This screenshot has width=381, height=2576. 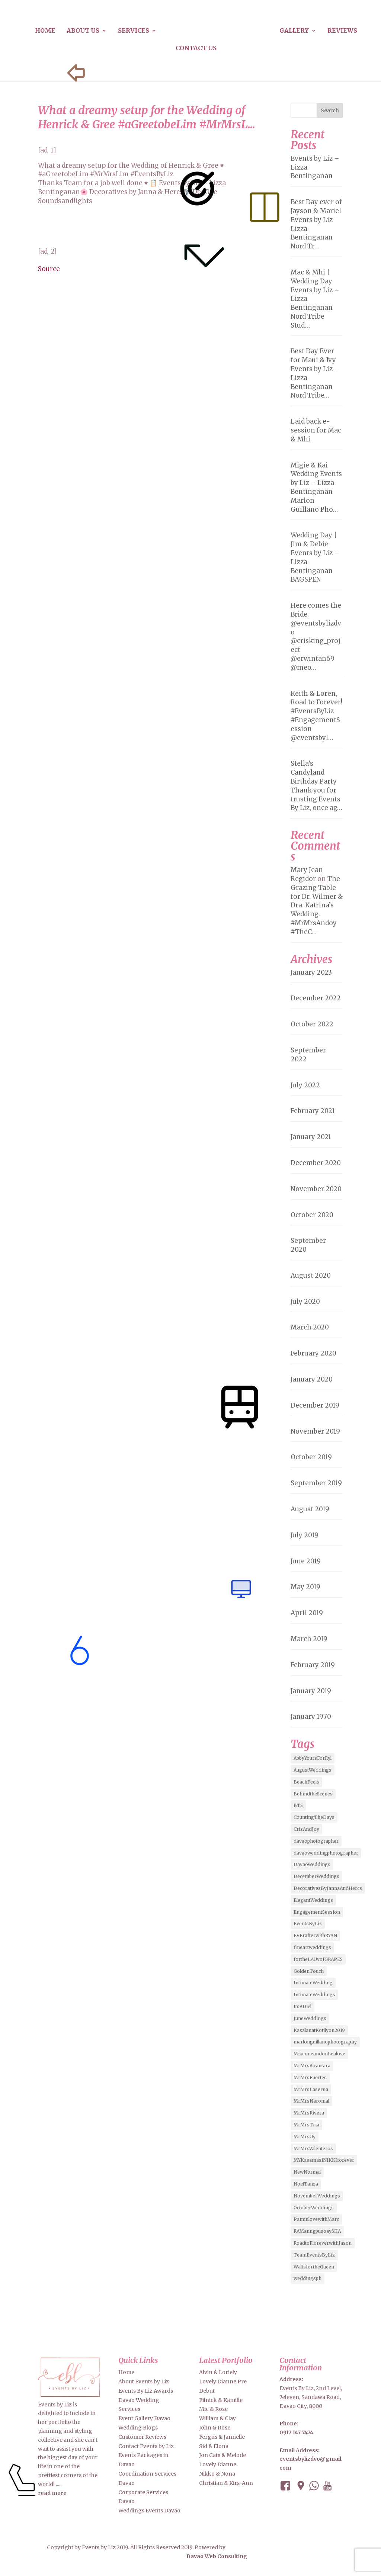 I want to click on split view horizontally into two panels, so click(x=265, y=207).